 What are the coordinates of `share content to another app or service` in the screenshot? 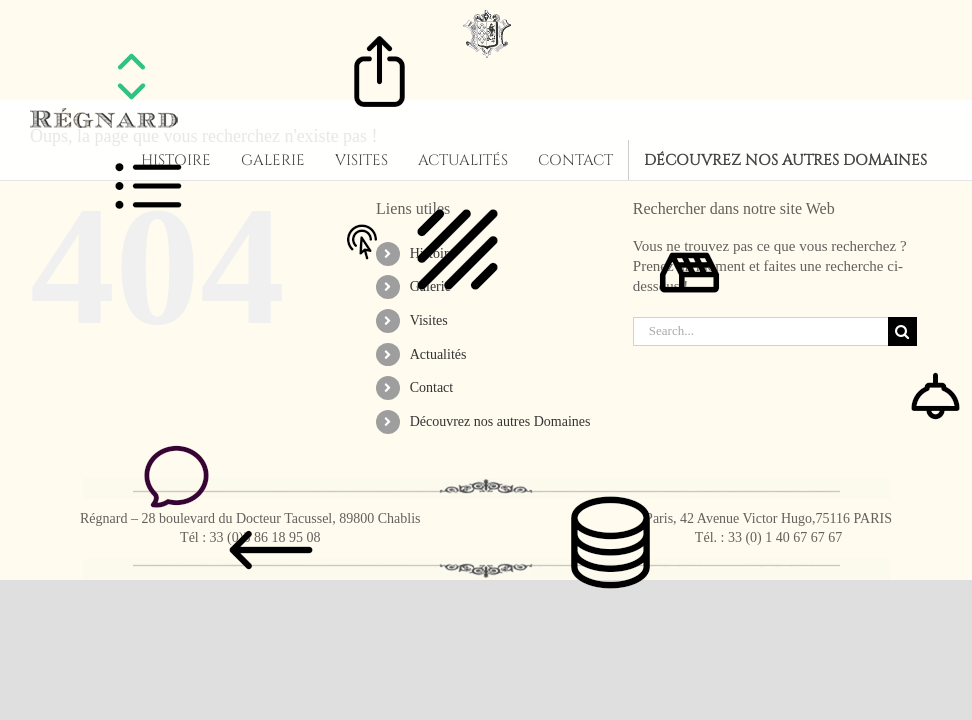 It's located at (379, 71).